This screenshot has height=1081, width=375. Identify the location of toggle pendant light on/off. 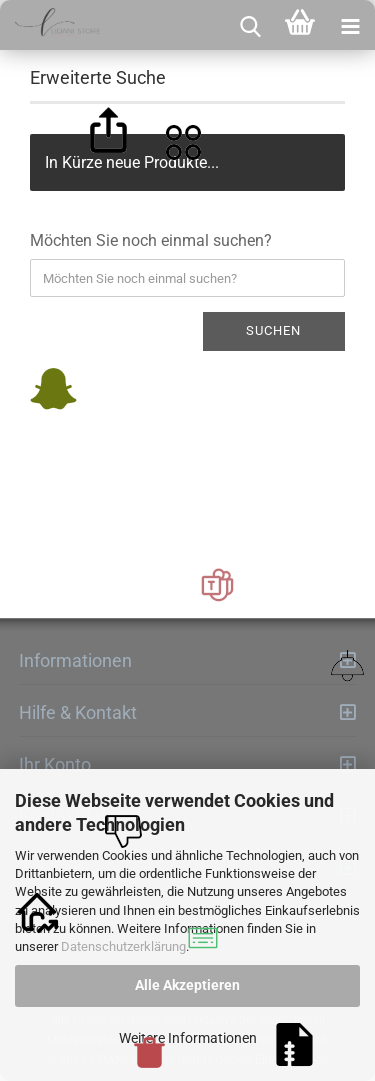
(347, 667).